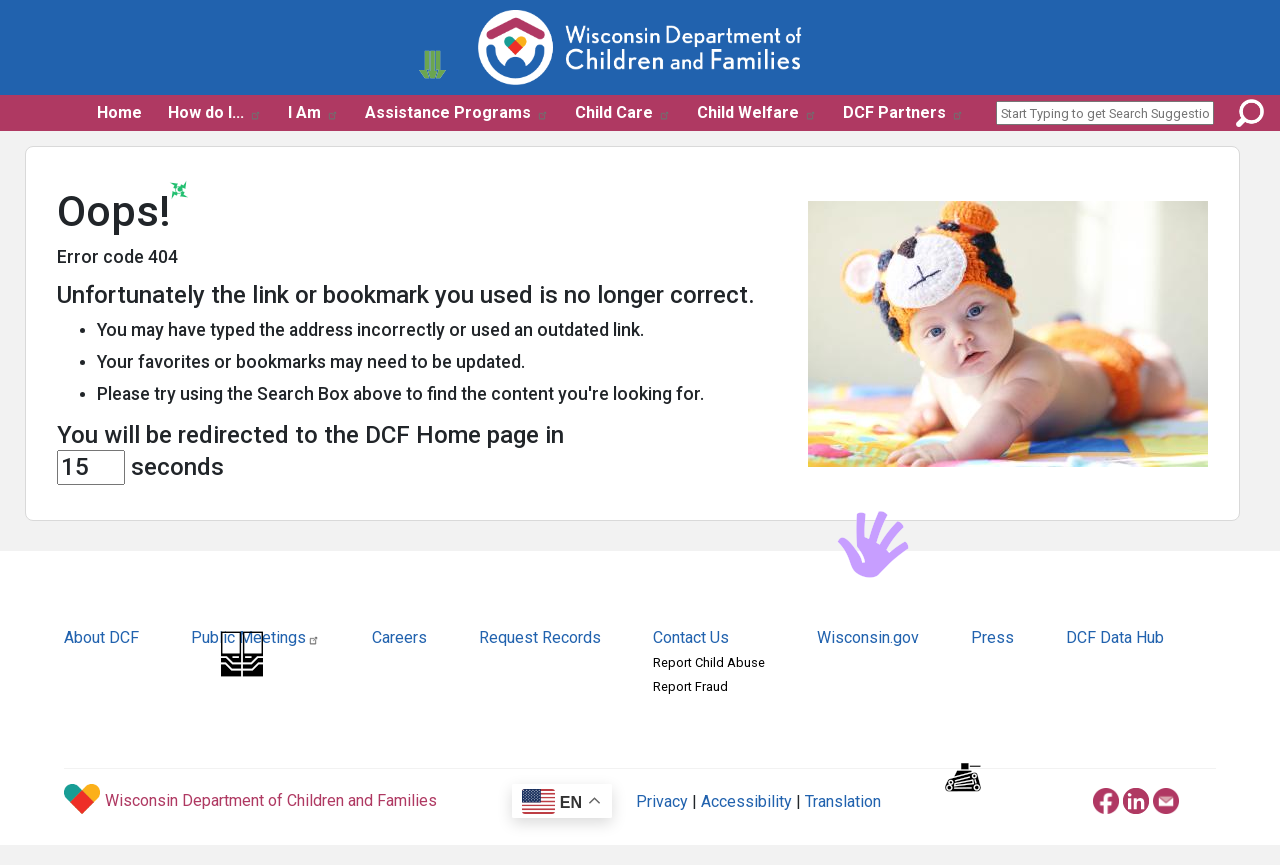  Describe the element at coordinates (179, 190) in the screenshot. I see `shuriken or ninja throwing star weapon icon` at that location.